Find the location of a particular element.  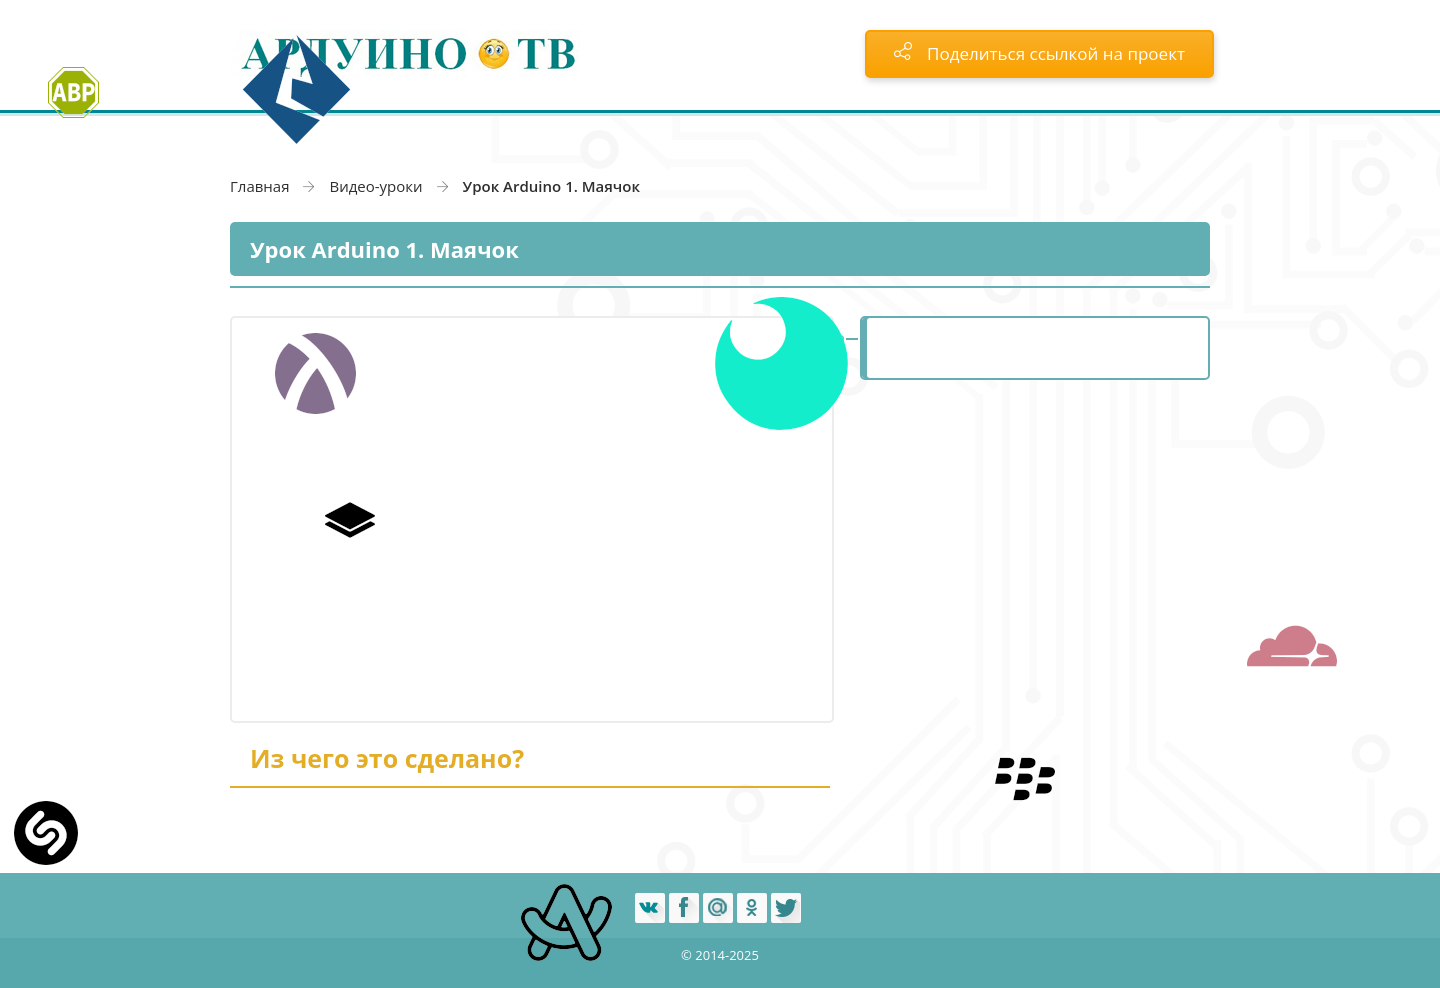

open informatica application is located at coordinates (296, 89).